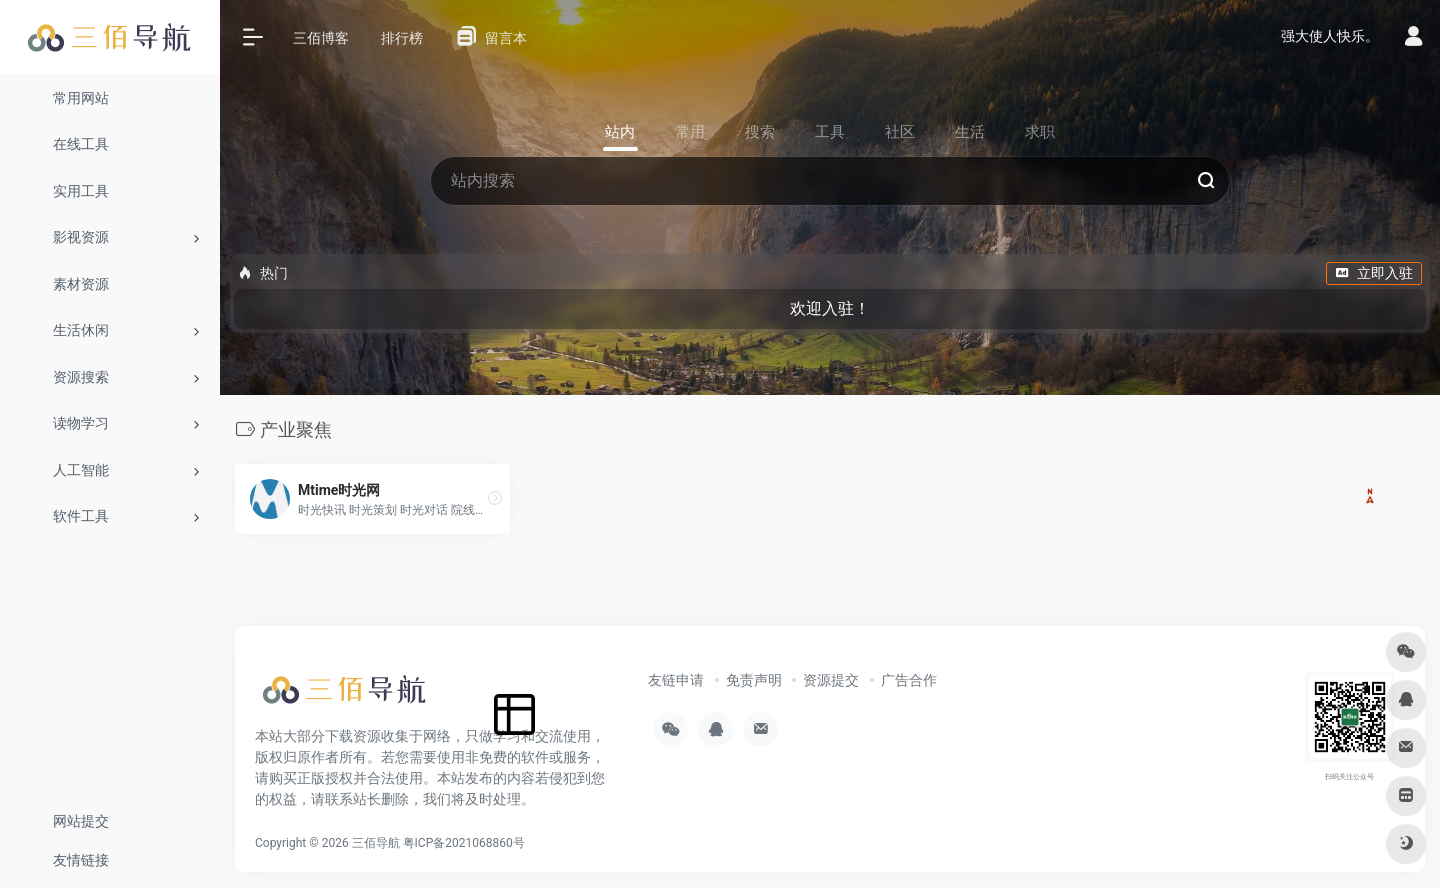 Image resolution: width=1440 pixels, height=888 pixels. What do you see at coordinates (1370, 496) in the screenshot?
I see `orient map to face north` at bounding box center [1370, 496].